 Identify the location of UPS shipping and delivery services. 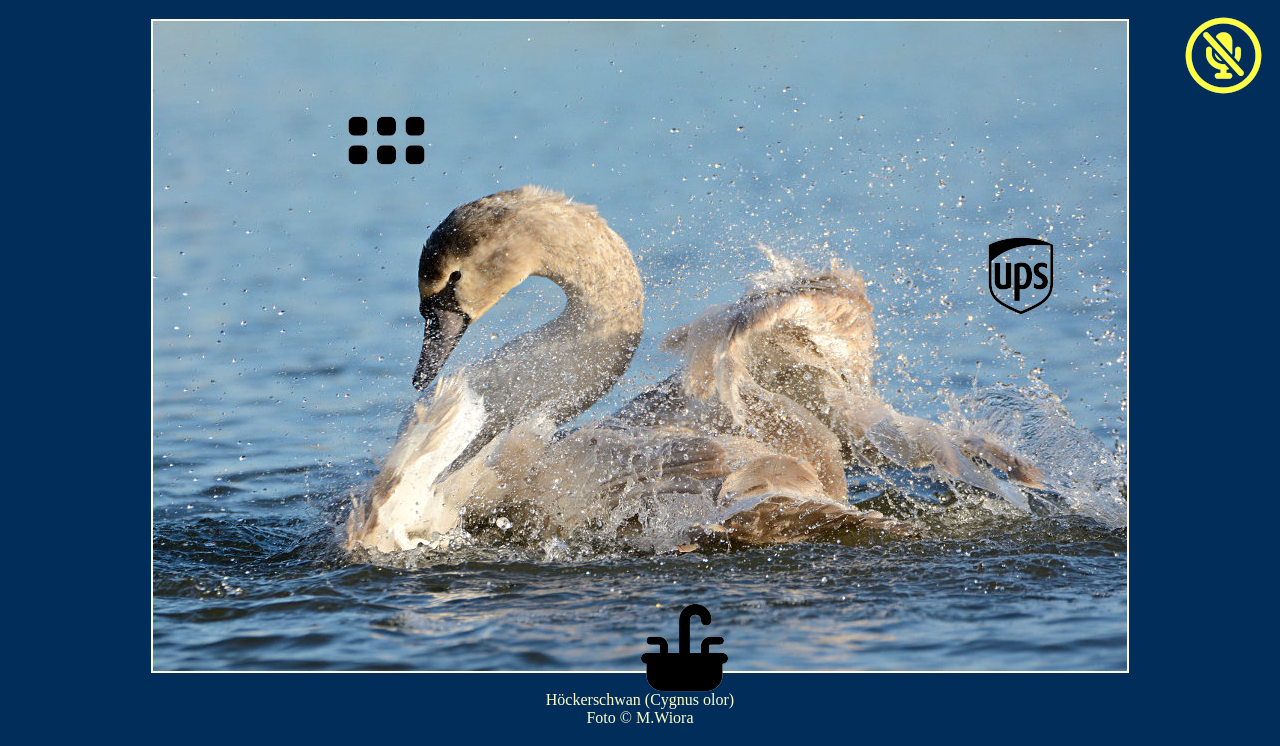
(1021, 276).